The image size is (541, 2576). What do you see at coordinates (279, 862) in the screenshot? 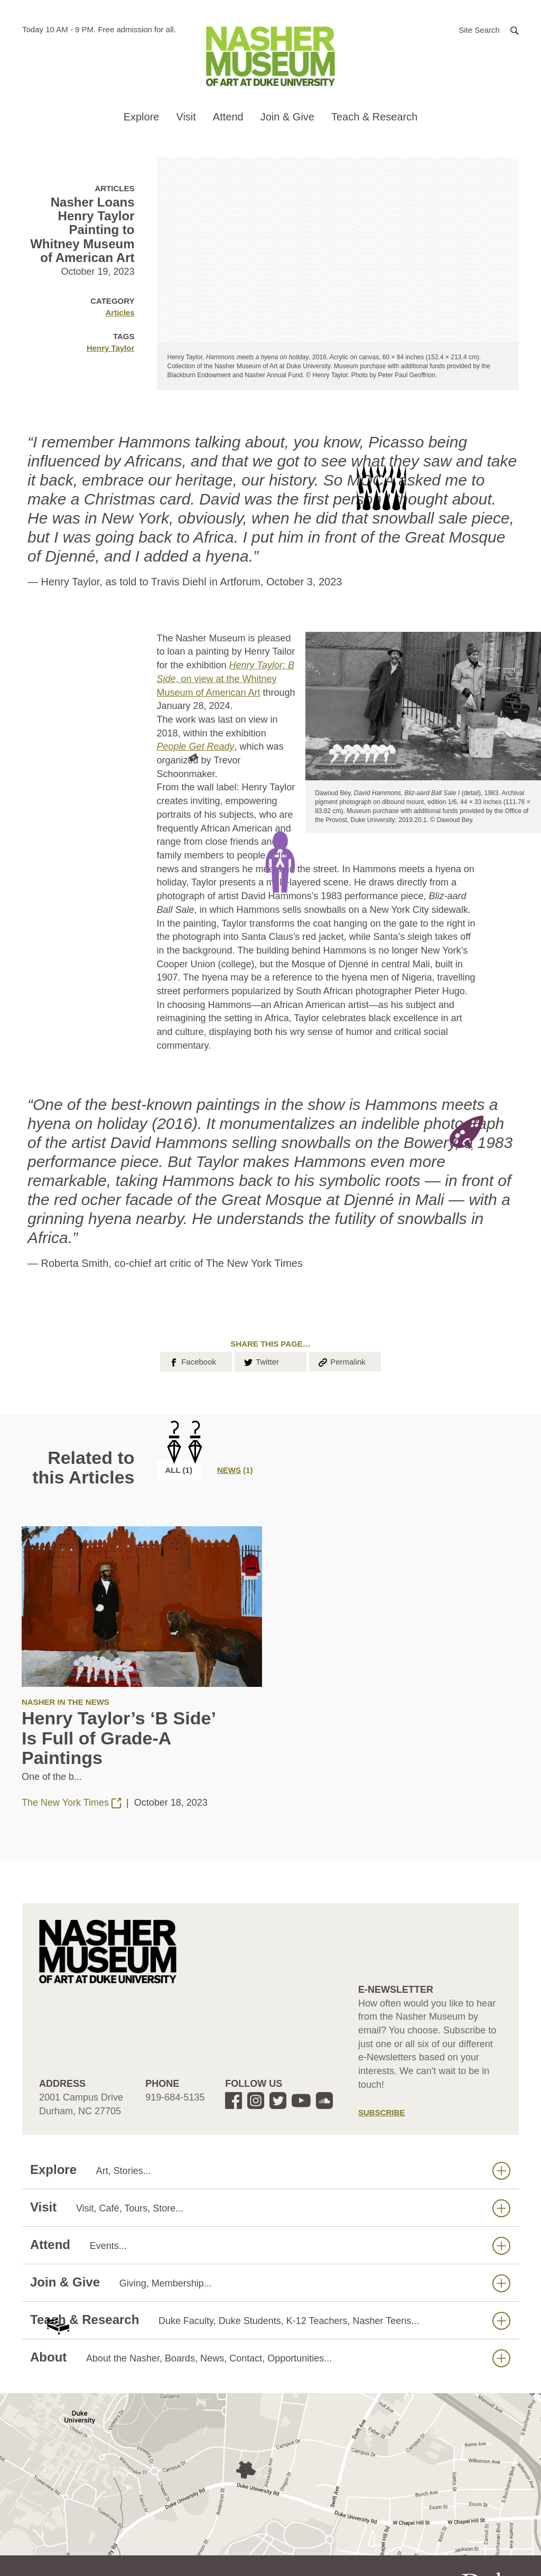
I see `access meditation or mindfulness features` at bounding box center [279, 862].